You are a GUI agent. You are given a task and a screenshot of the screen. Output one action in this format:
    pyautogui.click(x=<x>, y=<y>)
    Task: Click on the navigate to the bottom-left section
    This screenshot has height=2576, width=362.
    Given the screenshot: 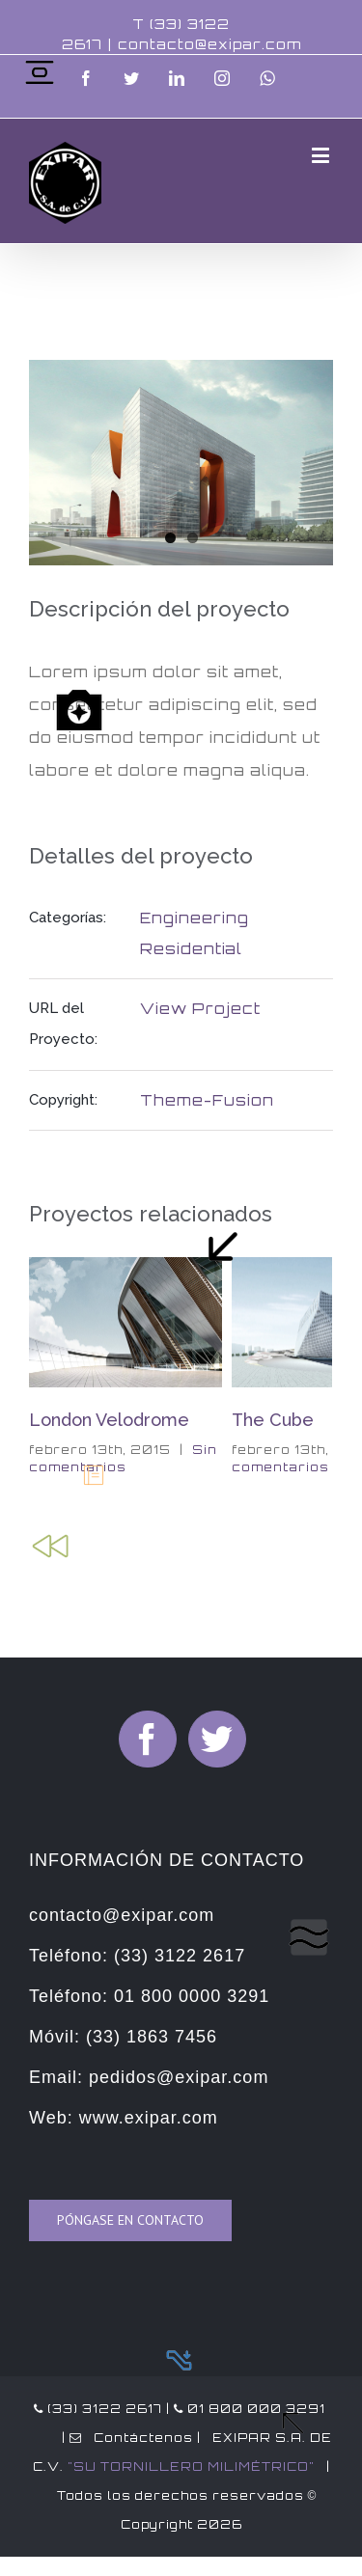 What is the action you would take?
    pyautogui.click(x=223, y=1247)
    